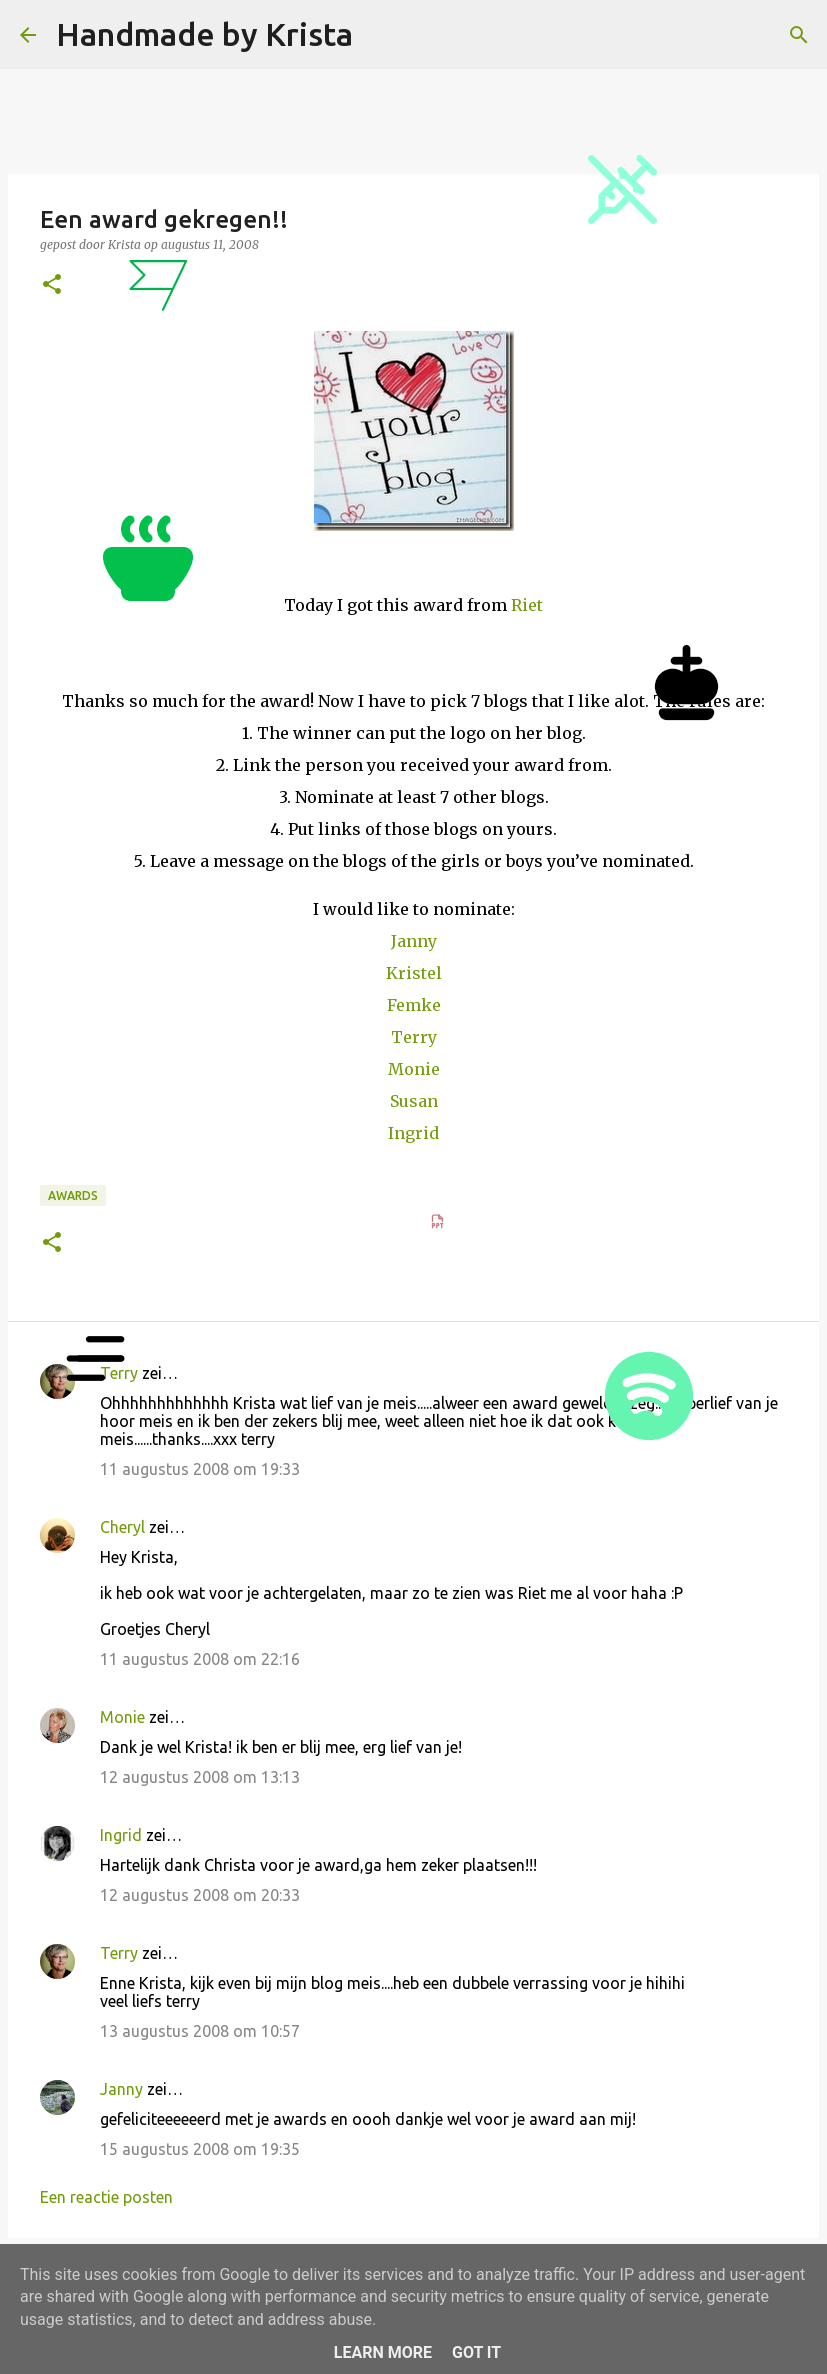 The width and height of the screenshot is (827, 2374). I want to click on browse soup or hot food options, so click(148, 556).